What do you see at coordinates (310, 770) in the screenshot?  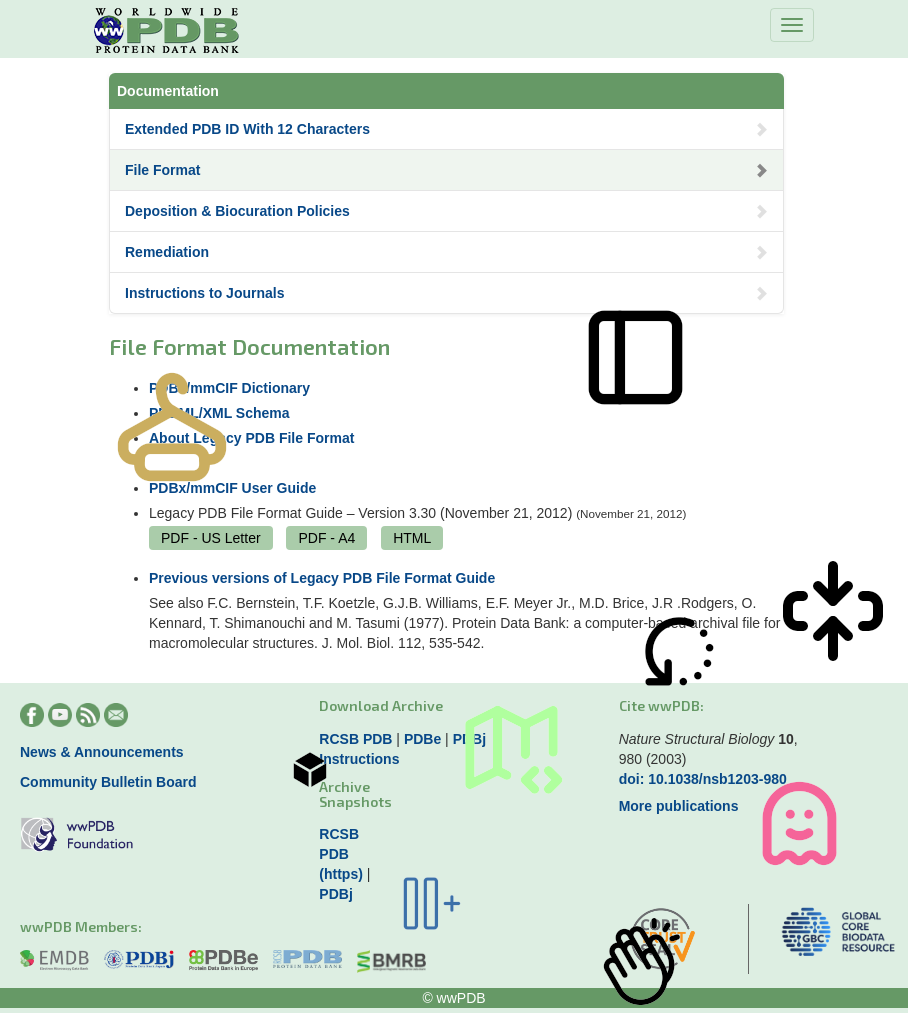 I see `view 3D model or object` at bounding box center [310, 770].